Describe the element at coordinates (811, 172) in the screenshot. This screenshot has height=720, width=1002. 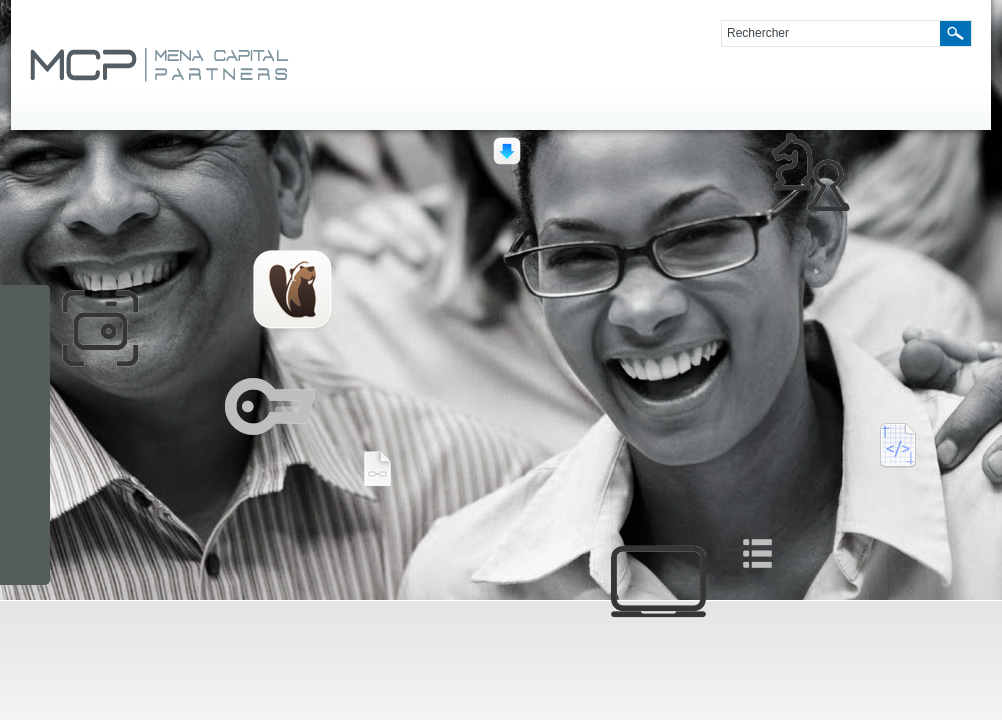
I see `open chess game application` at that location.